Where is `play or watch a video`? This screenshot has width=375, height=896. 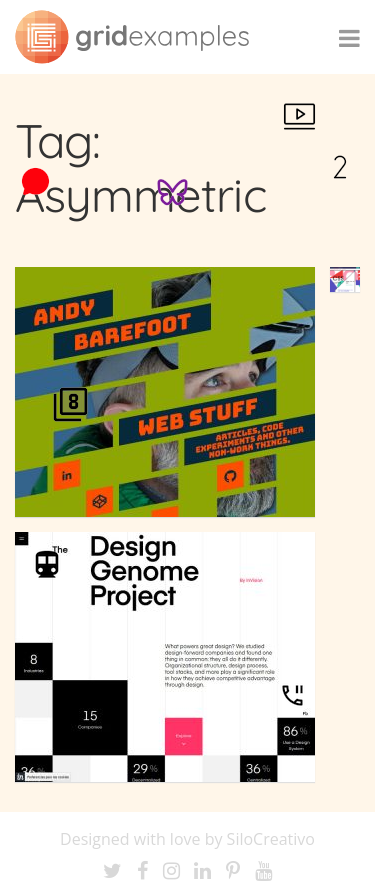 play or watch a video is located at coordinates (299, 116).